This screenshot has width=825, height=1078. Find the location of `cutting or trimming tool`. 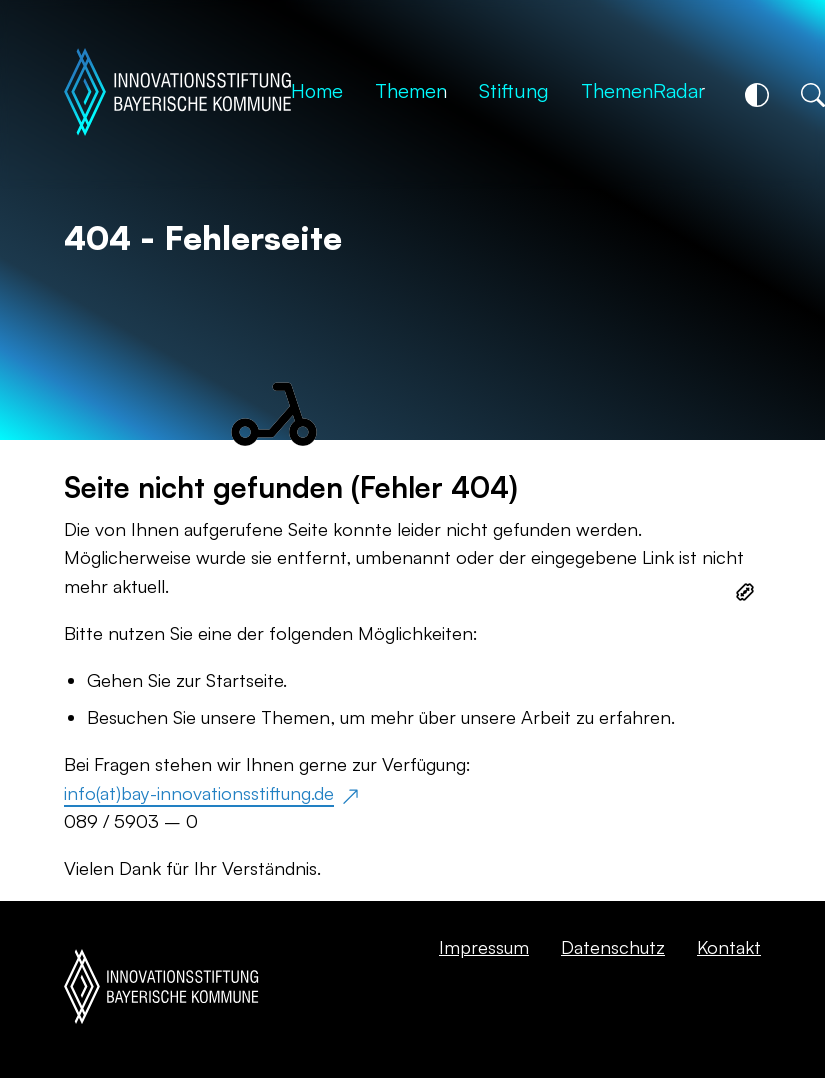

cutting or trimming tool is located at coordinates (745, 592).